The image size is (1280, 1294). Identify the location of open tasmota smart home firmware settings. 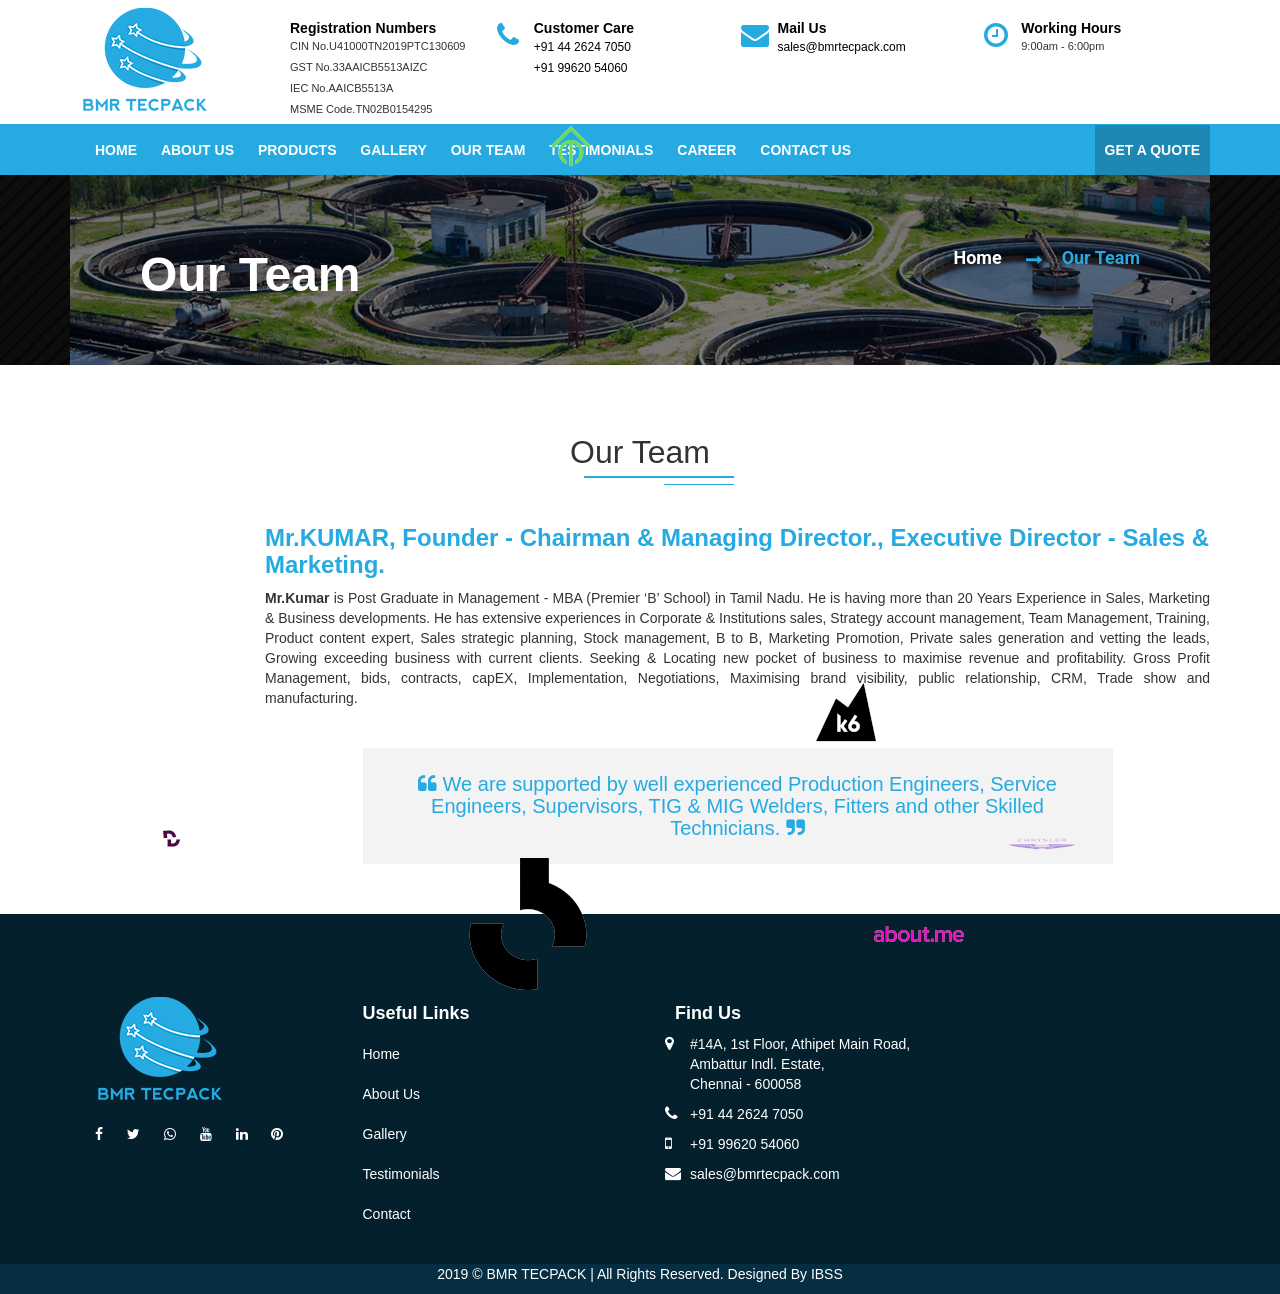
(571, 146).